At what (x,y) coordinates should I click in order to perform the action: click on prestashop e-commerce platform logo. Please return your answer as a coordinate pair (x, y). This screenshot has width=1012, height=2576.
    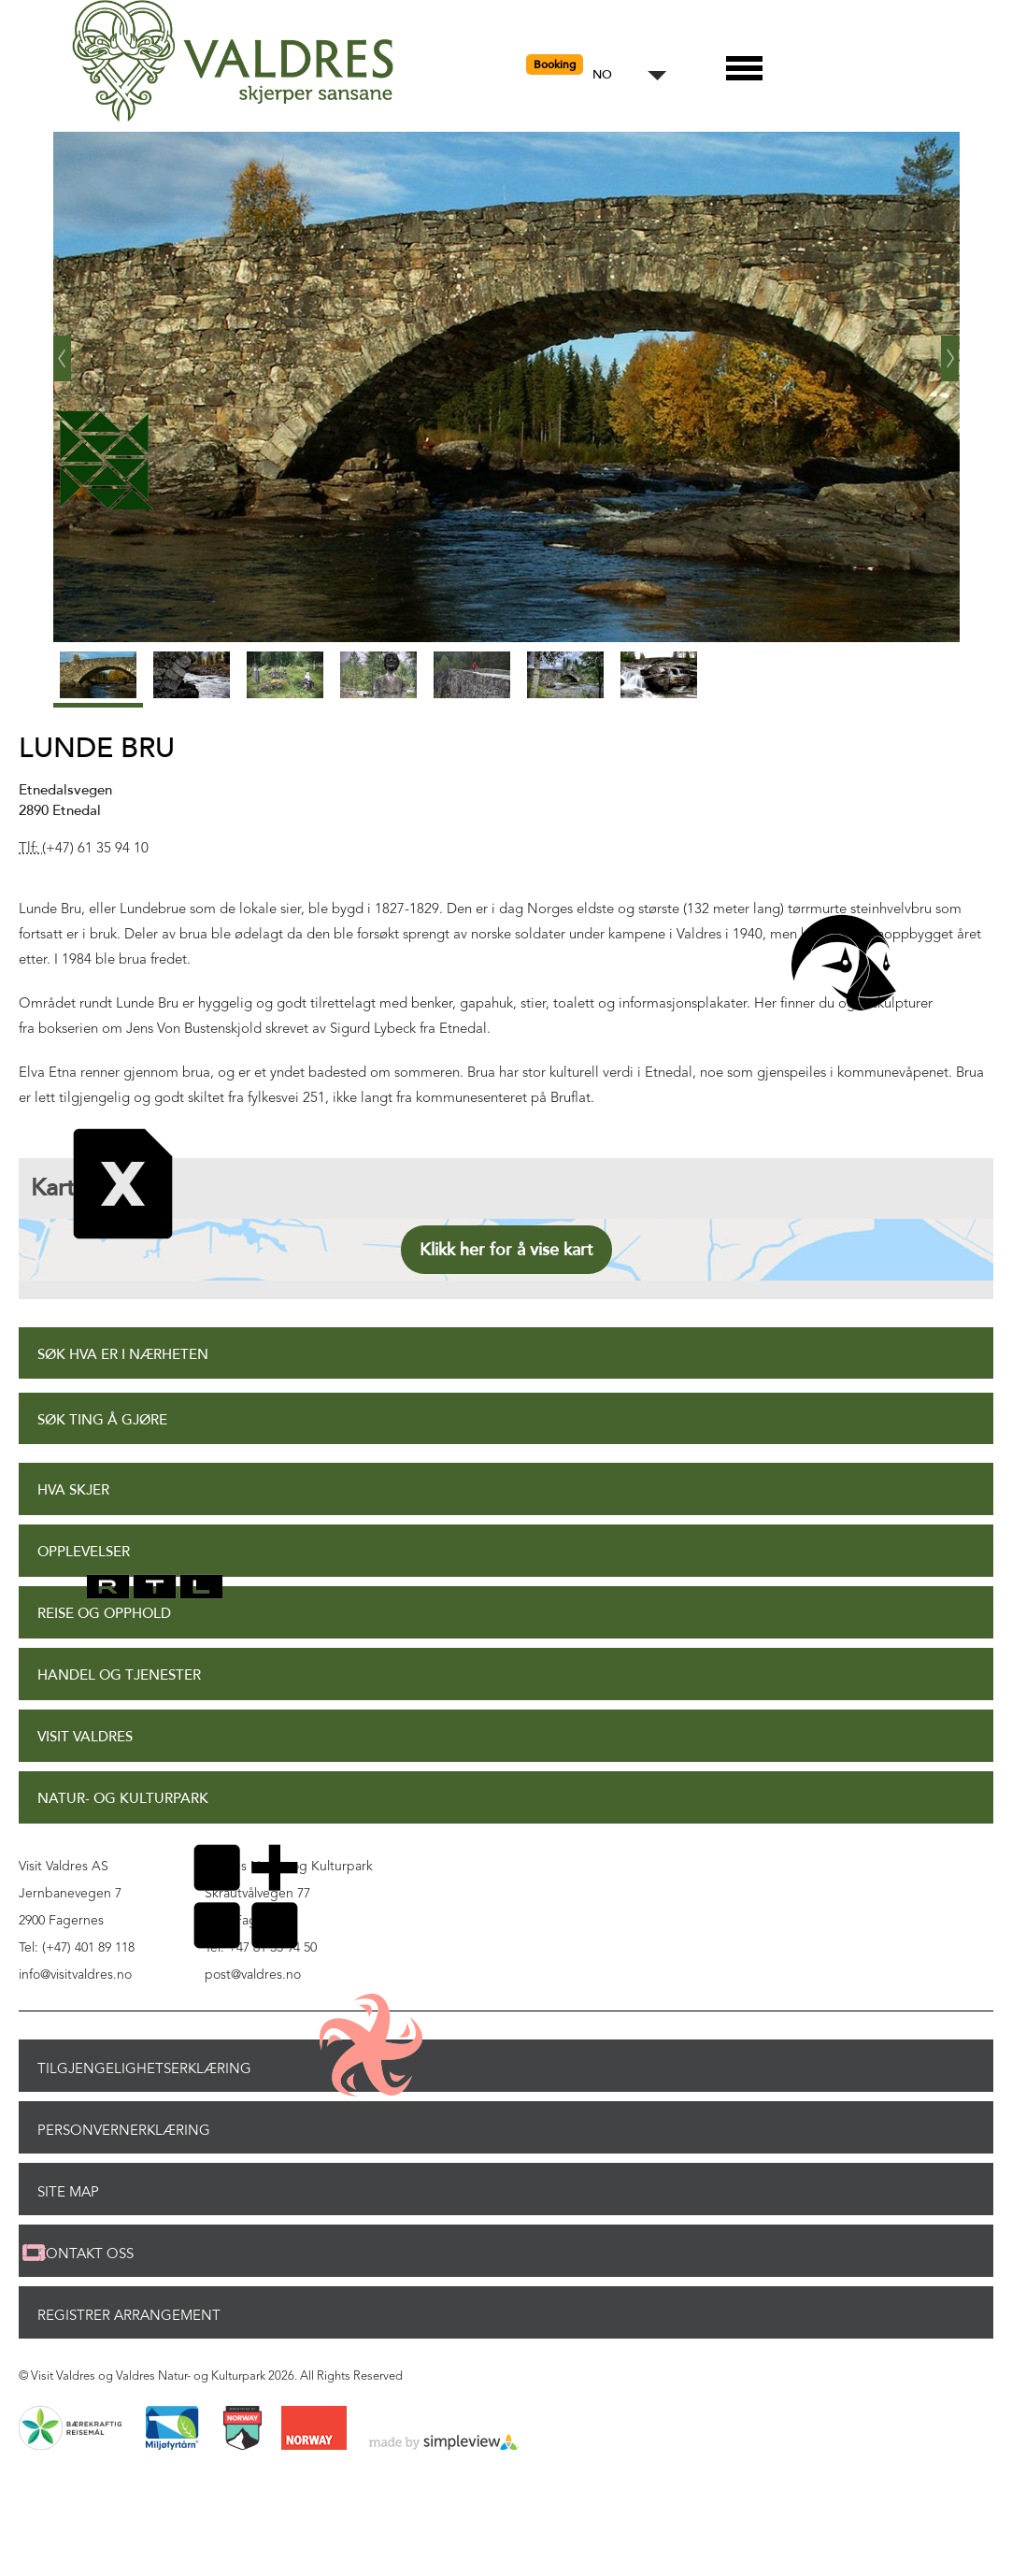
    Looking at the image, I should click on (844, 963).